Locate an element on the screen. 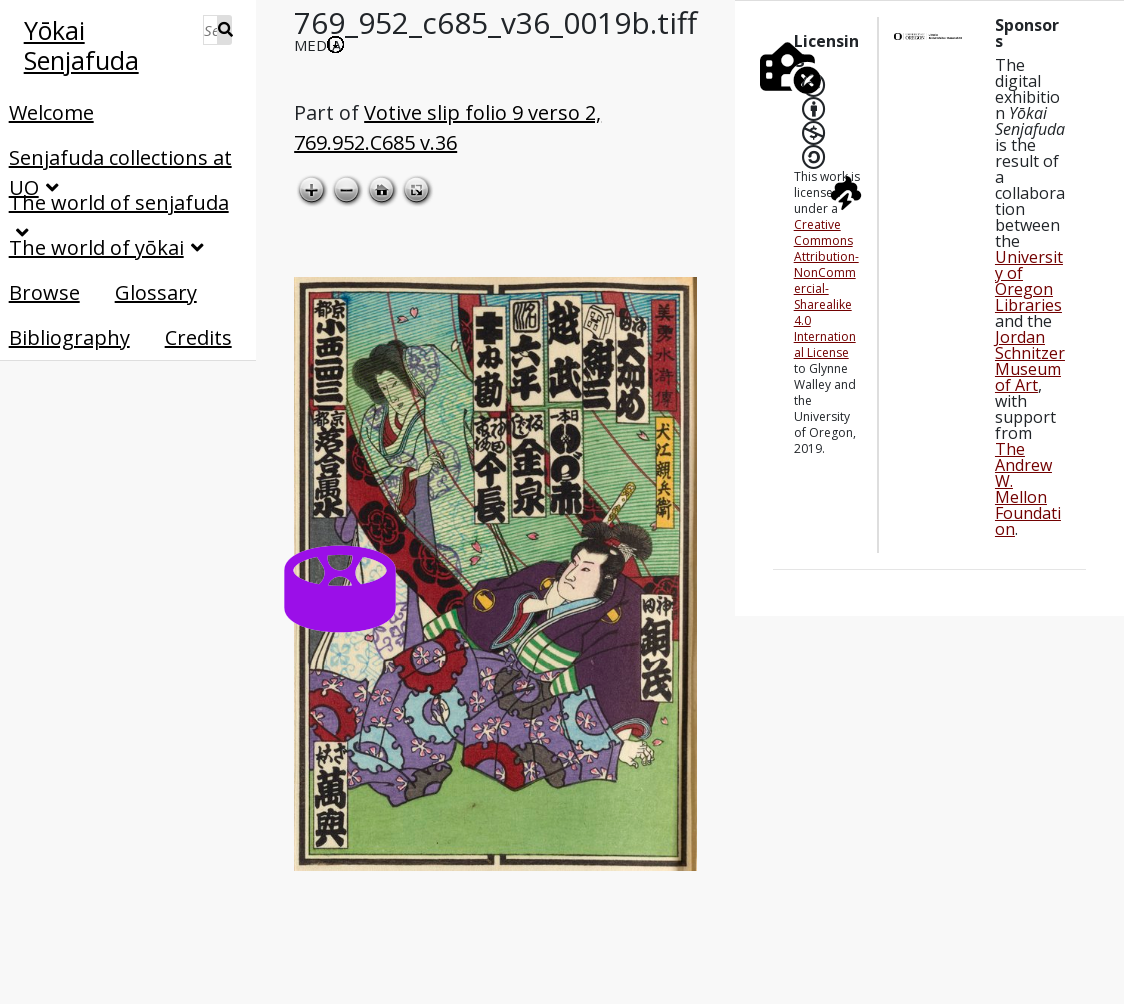 This screenshot has width=1124, height=1004. access steel drum or percussion sounds is located at coordinates (340, 589).